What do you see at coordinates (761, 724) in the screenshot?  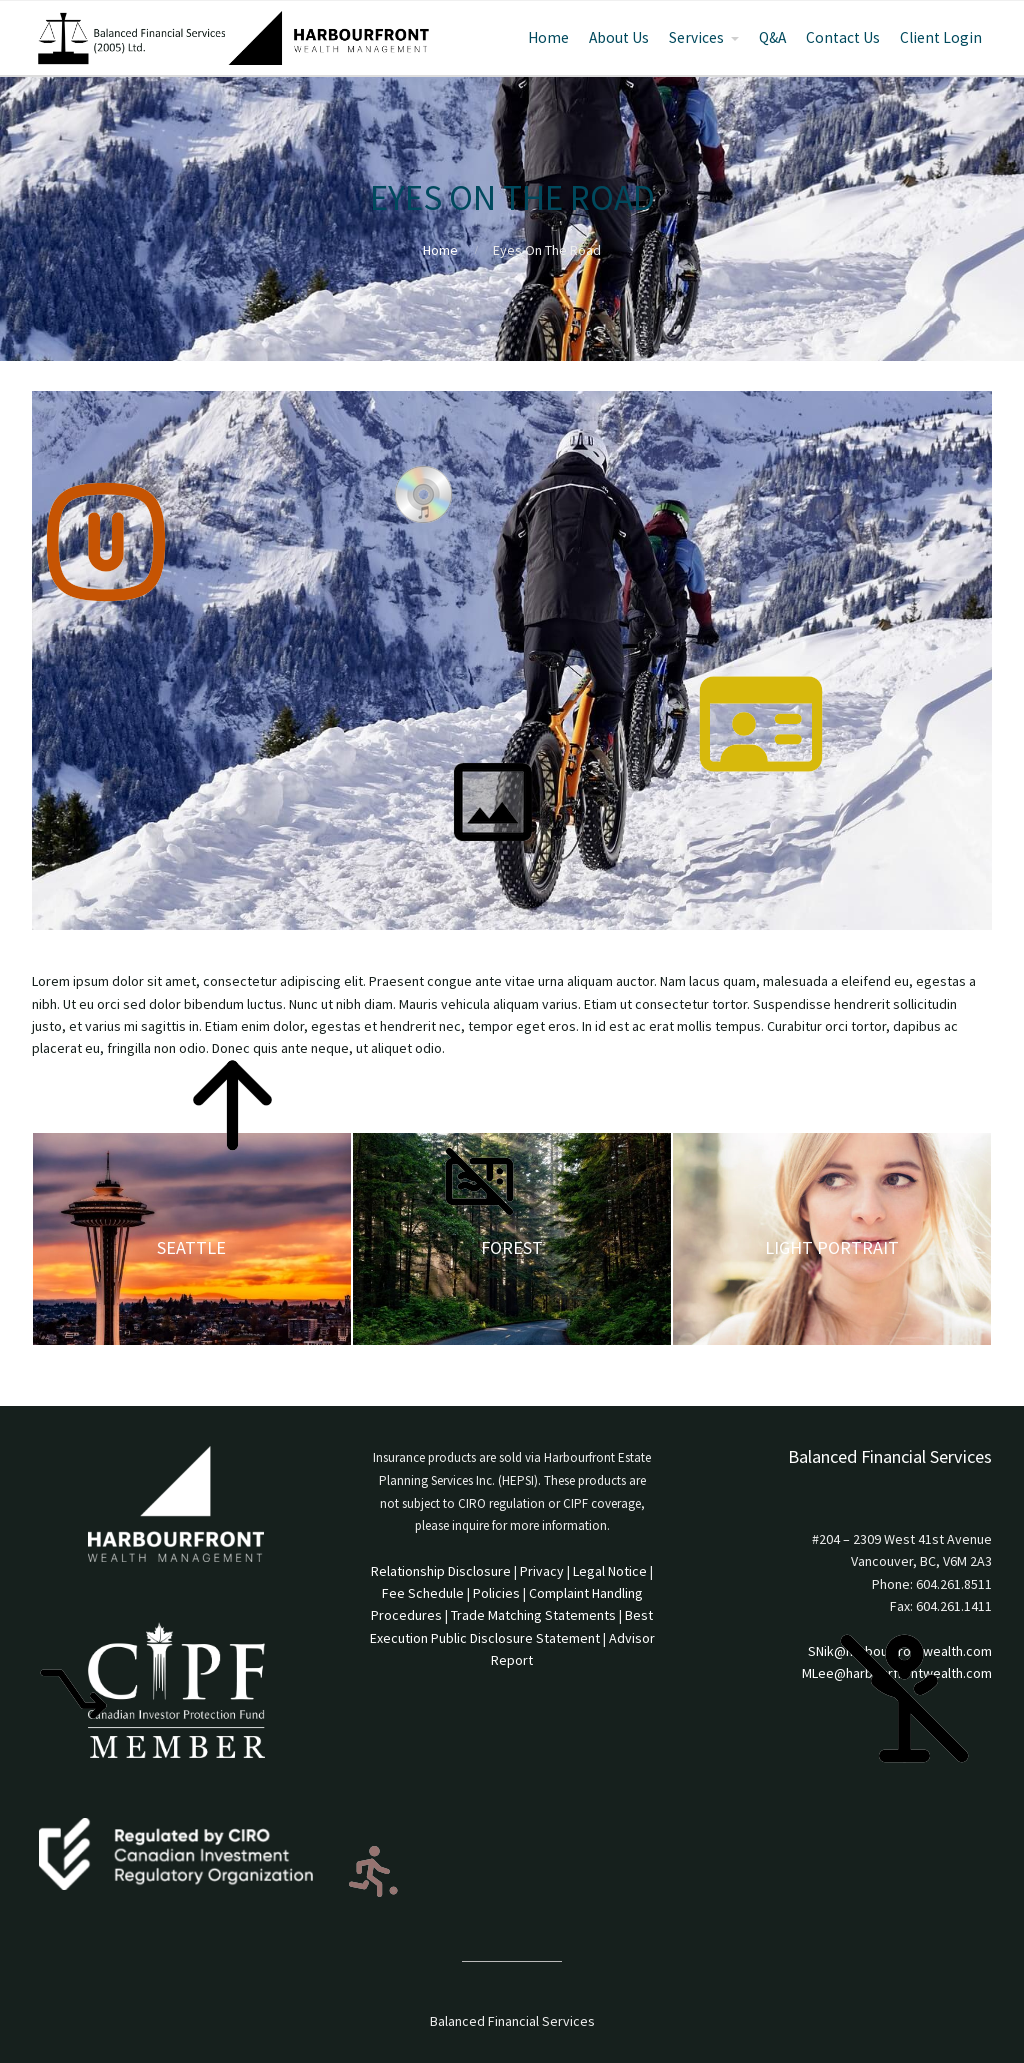 I see `view your profile or identification details` at bounding box center [761, 724].